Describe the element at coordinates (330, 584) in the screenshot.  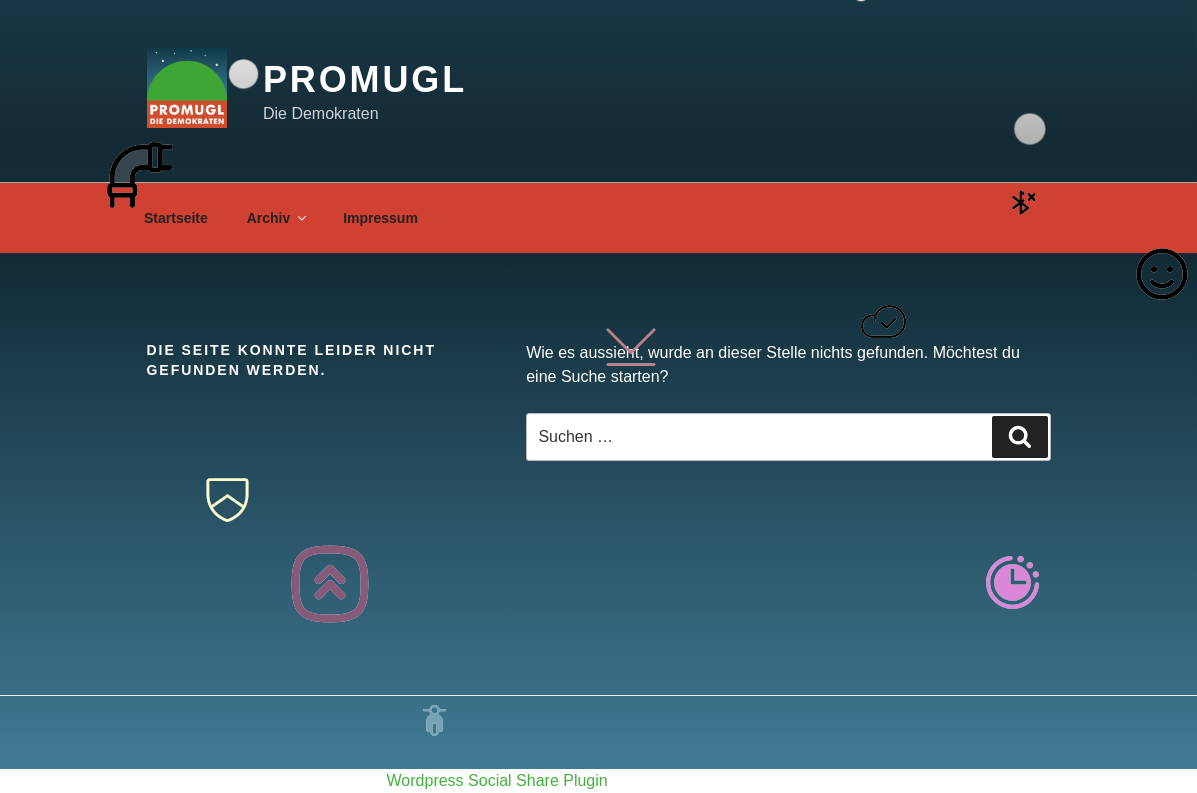
I see `scroll to top of page` at that location.